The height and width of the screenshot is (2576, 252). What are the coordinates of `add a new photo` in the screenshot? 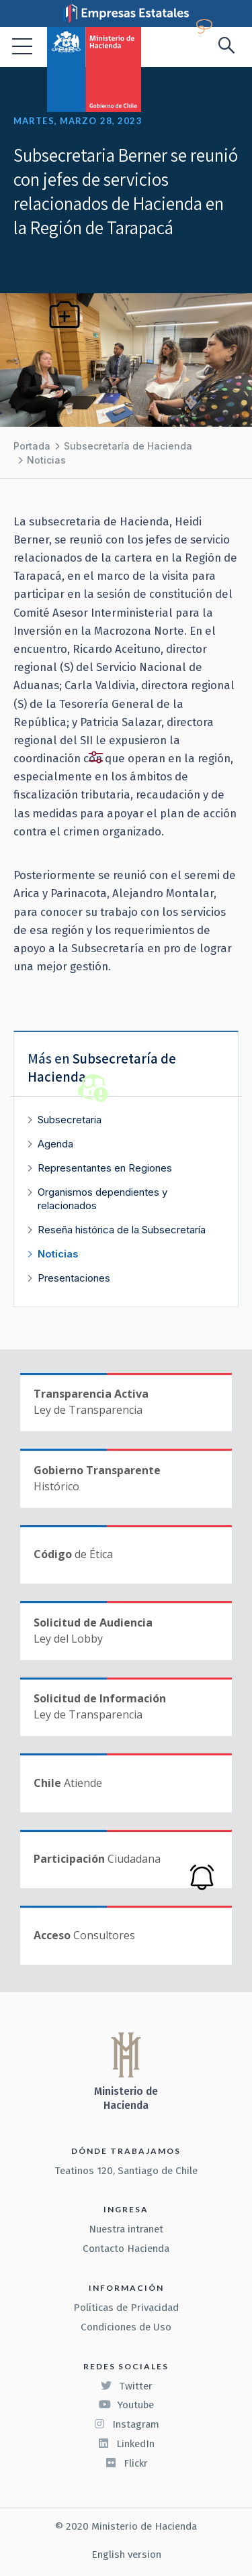 It's located at (65, 315).